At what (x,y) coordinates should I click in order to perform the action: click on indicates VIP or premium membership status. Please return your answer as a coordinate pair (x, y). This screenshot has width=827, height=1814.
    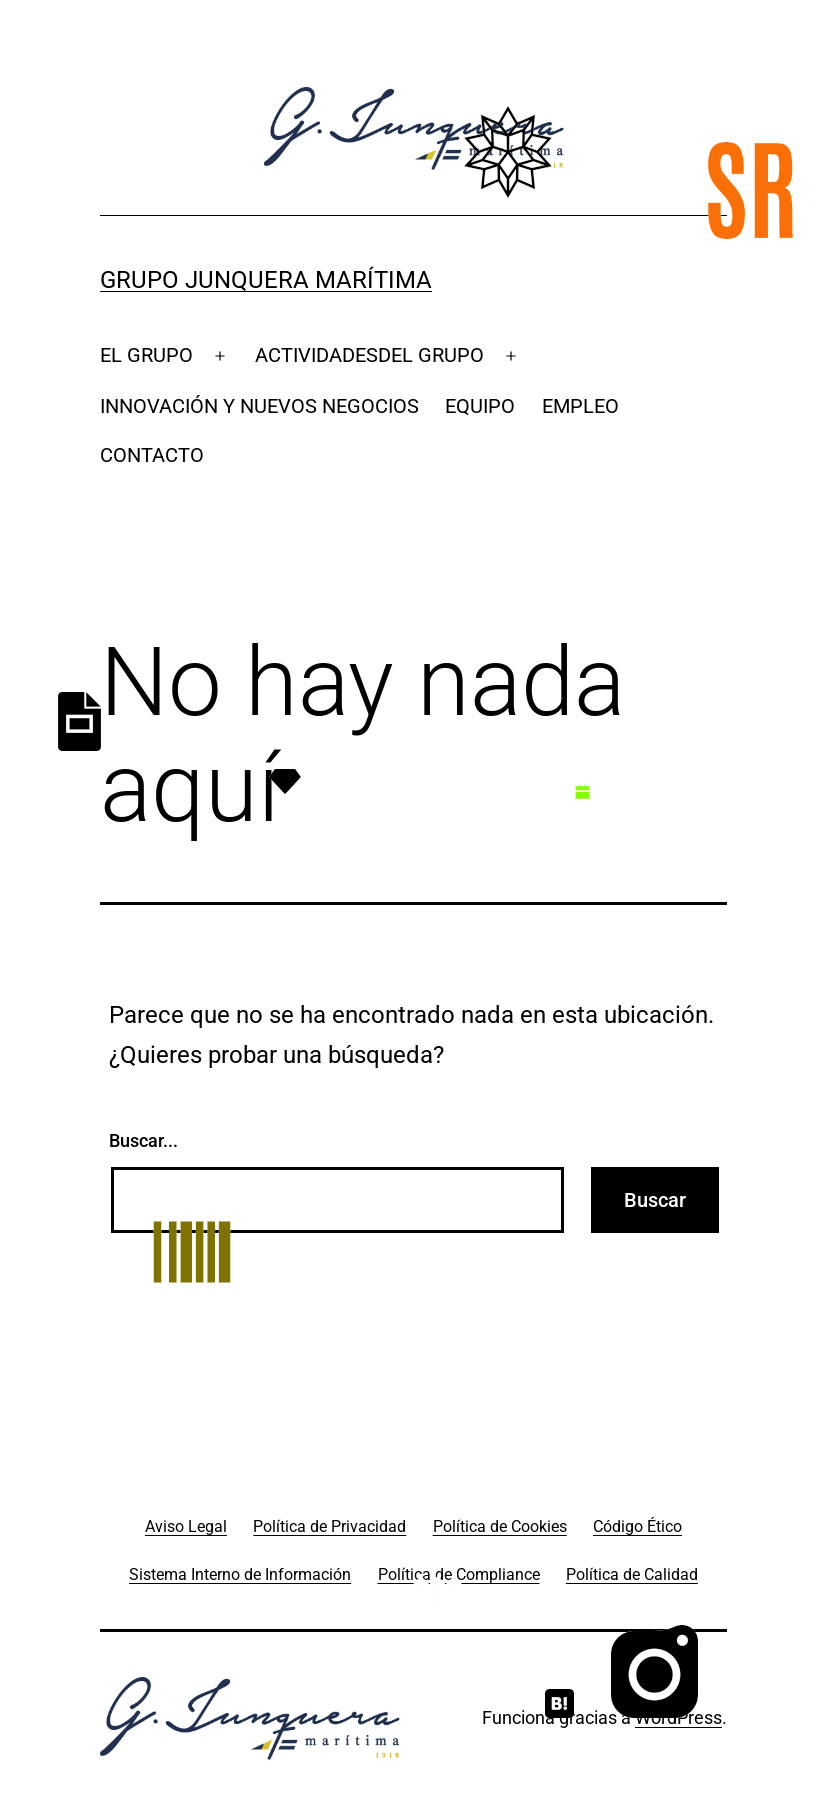
    Looking at the image, I should click on (285, 781).